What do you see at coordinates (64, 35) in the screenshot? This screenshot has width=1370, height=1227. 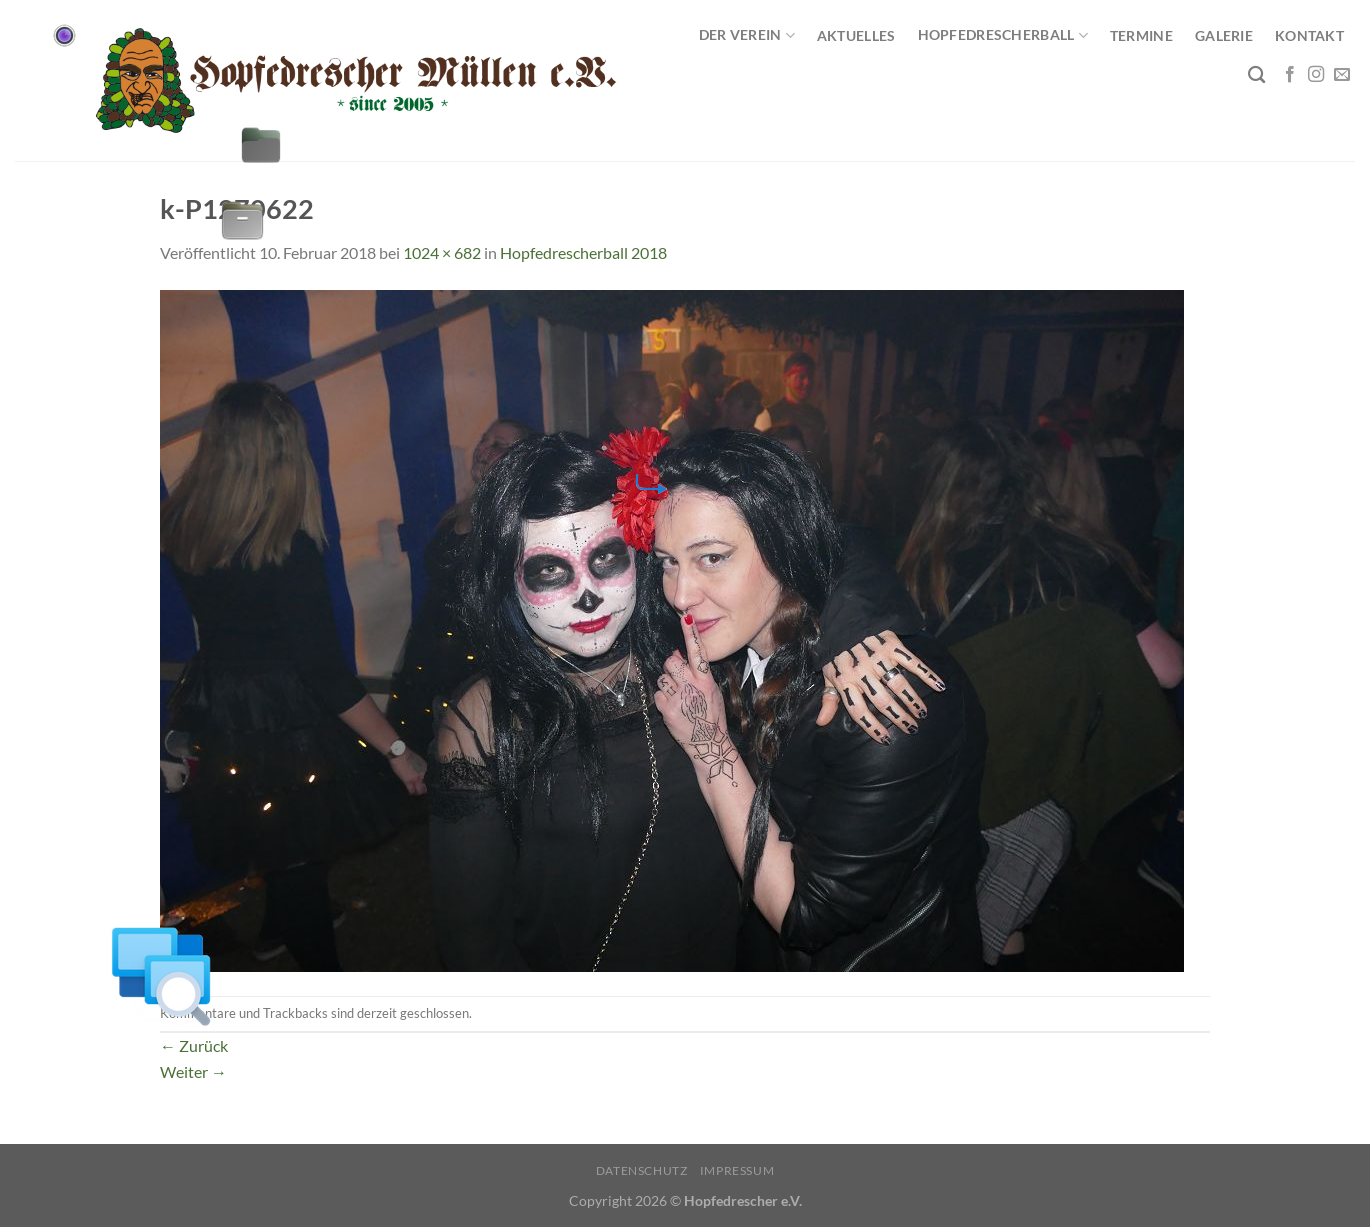 I see `open the camera app` at bounding box center [64, 35].